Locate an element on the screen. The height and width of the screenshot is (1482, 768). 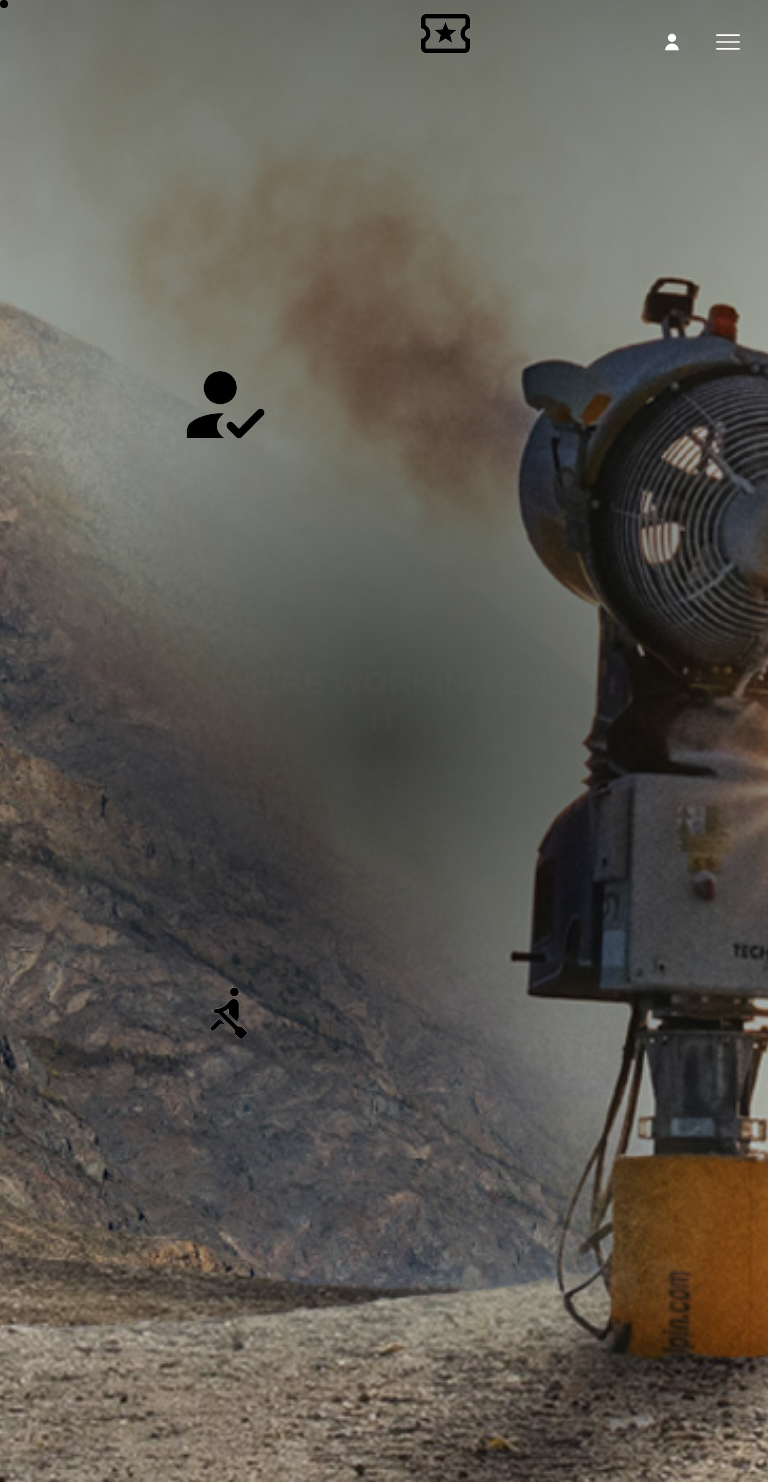
access rowing or kayaking activities is located at coordinates (227, 1012).